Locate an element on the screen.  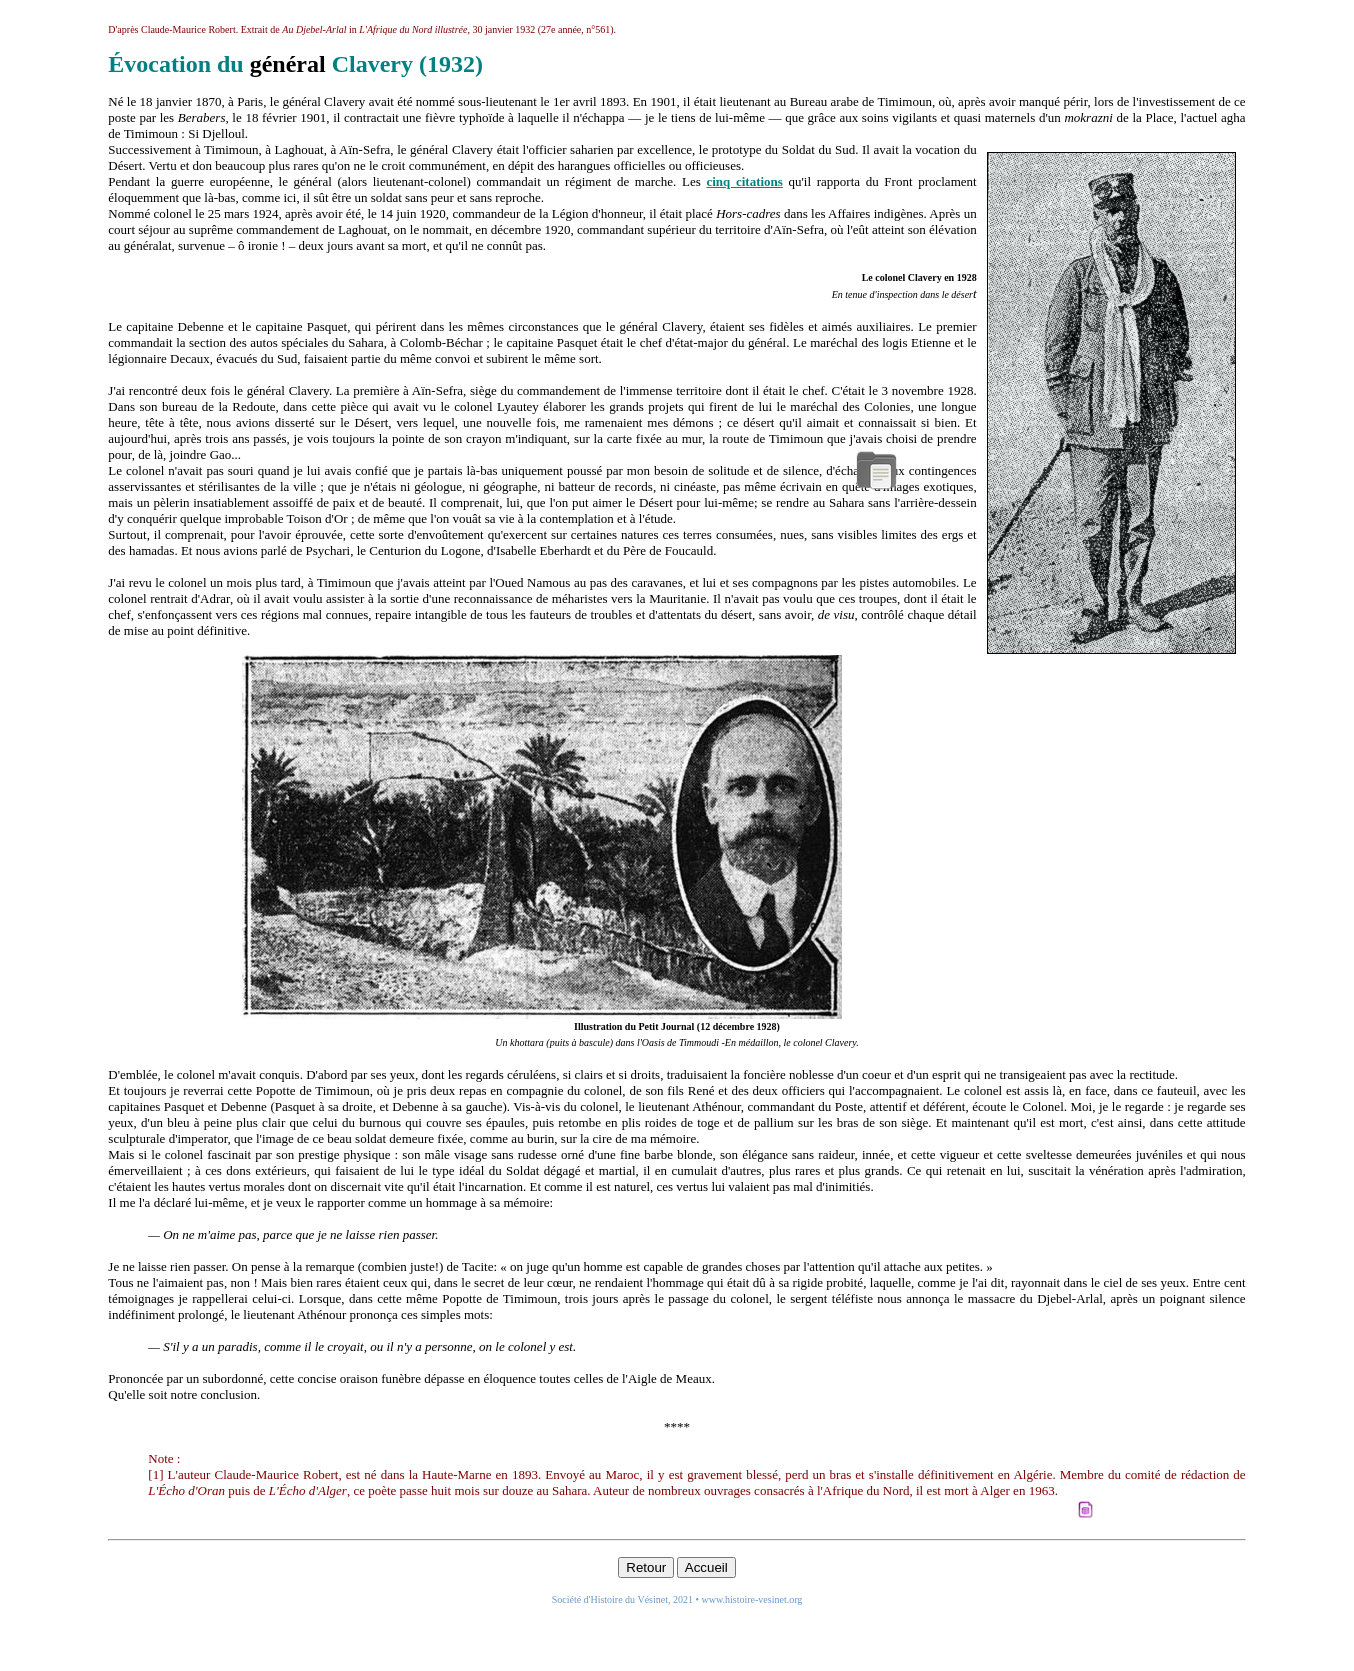
open a document from file browser is located at coordinates (876, 469).